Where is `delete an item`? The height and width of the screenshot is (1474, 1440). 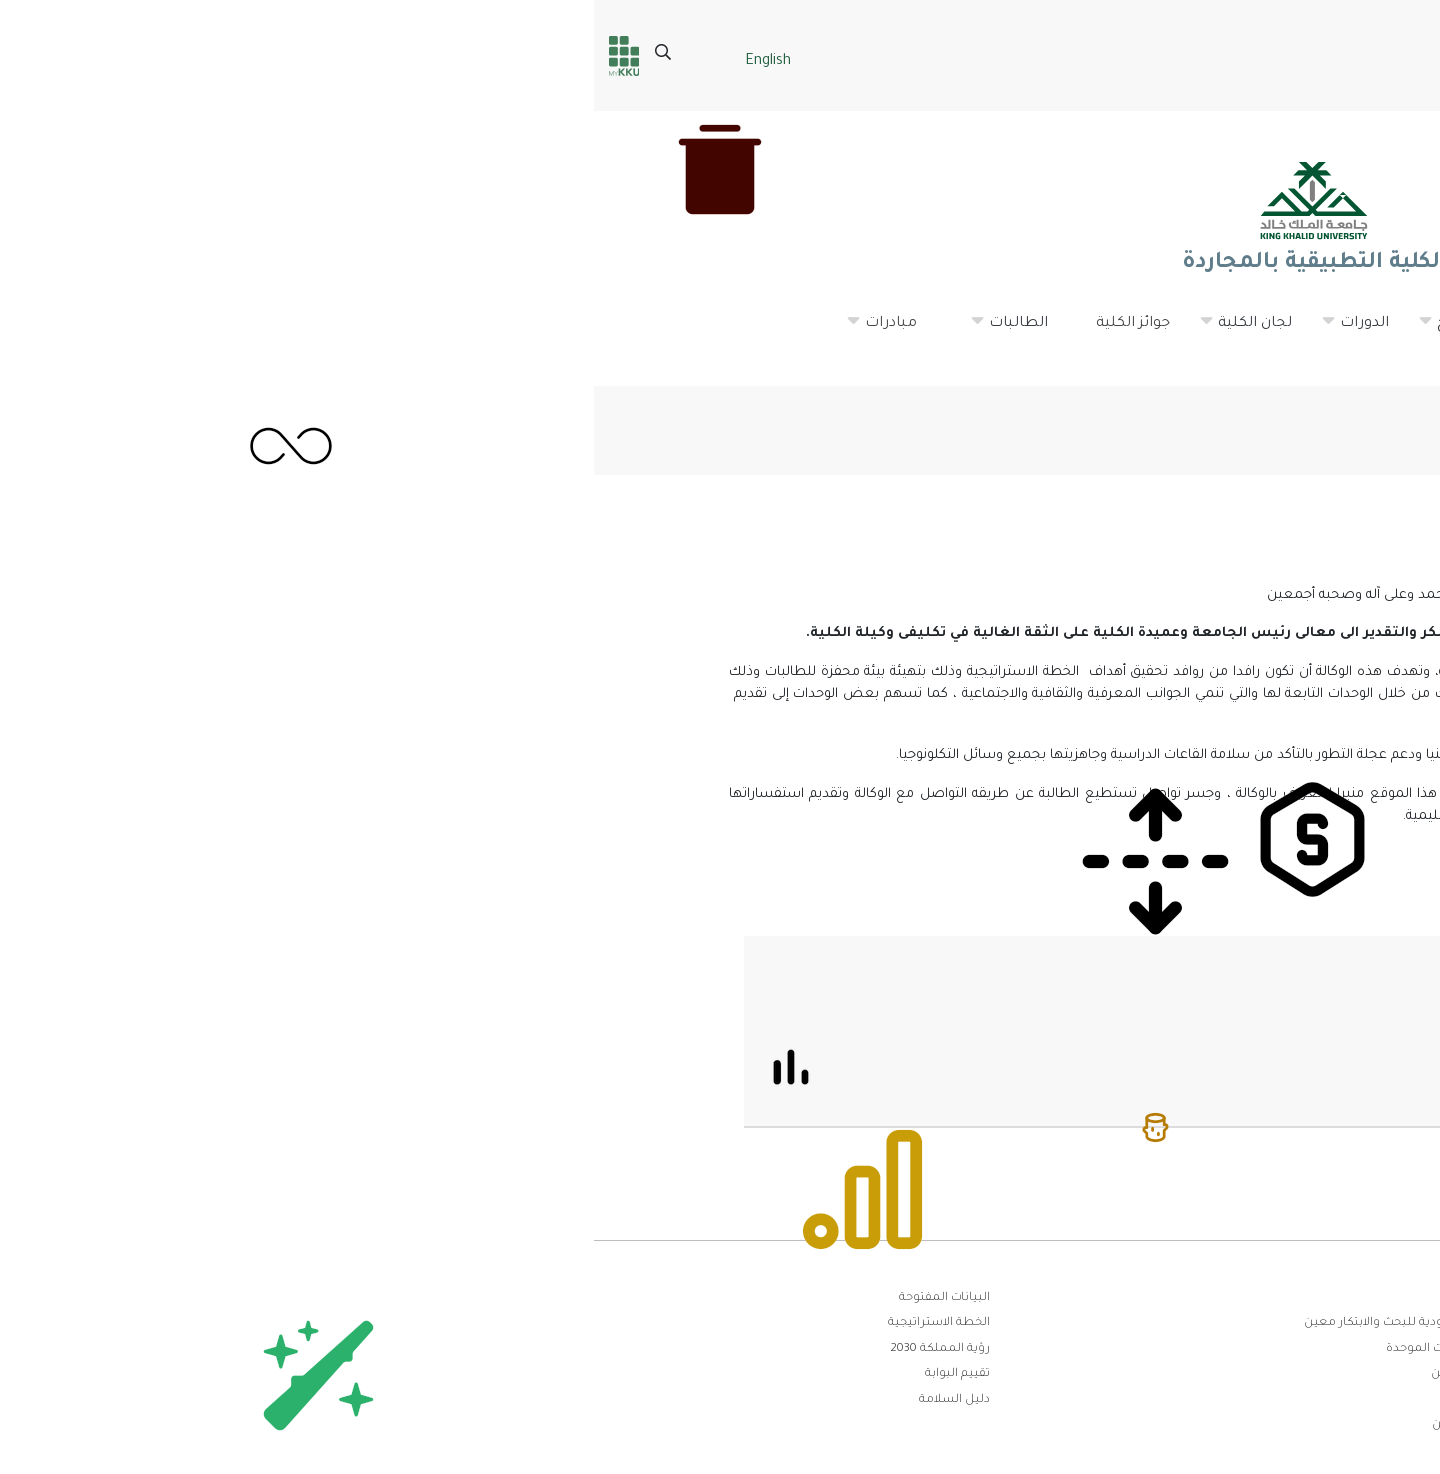 delete an item is located at coordinates (720, 173).